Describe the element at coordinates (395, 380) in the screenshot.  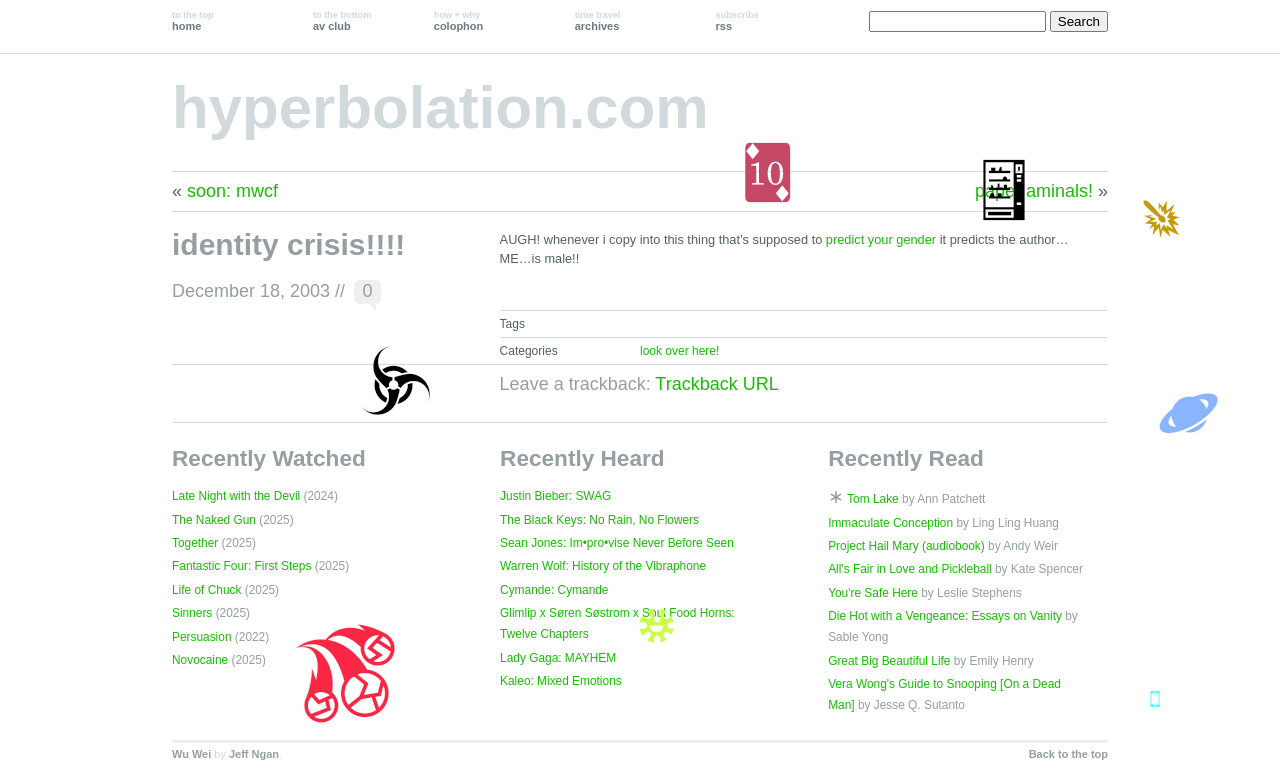
I see `activate health regeneration ability` at that location.